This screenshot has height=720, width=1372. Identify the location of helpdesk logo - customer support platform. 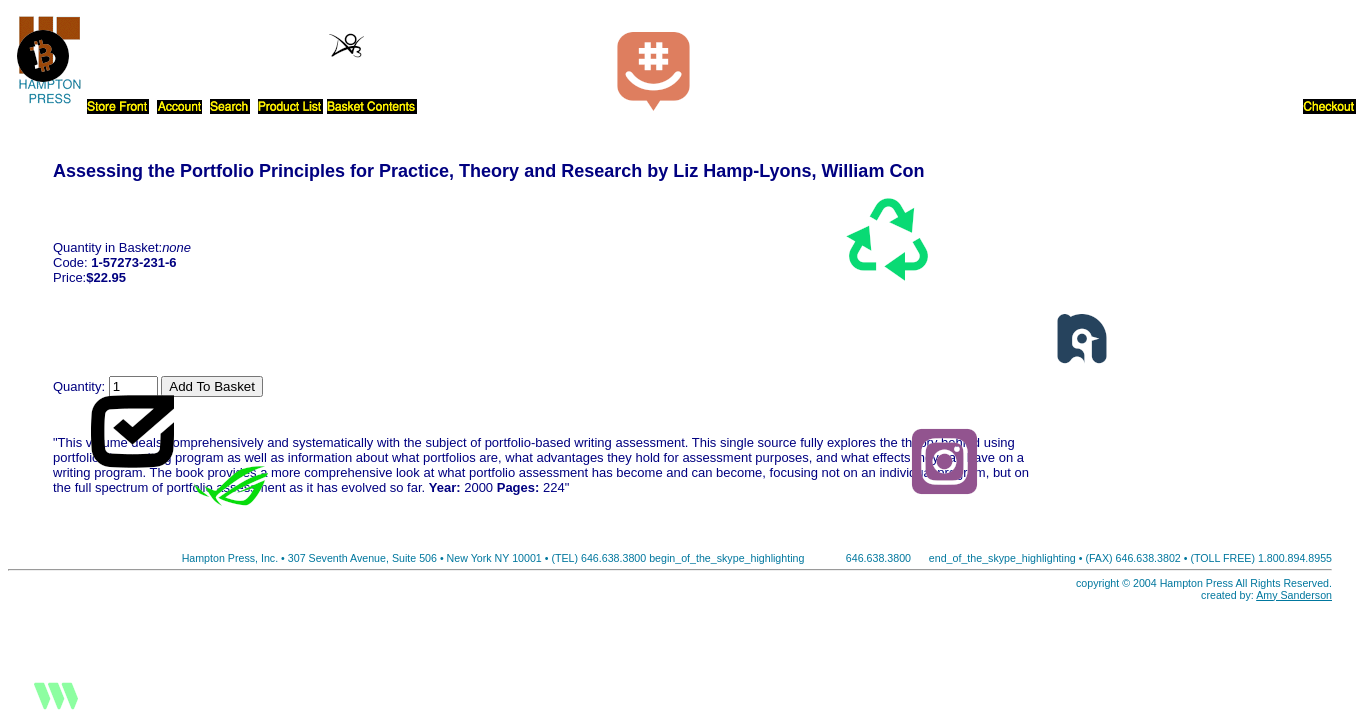
(132, 431).